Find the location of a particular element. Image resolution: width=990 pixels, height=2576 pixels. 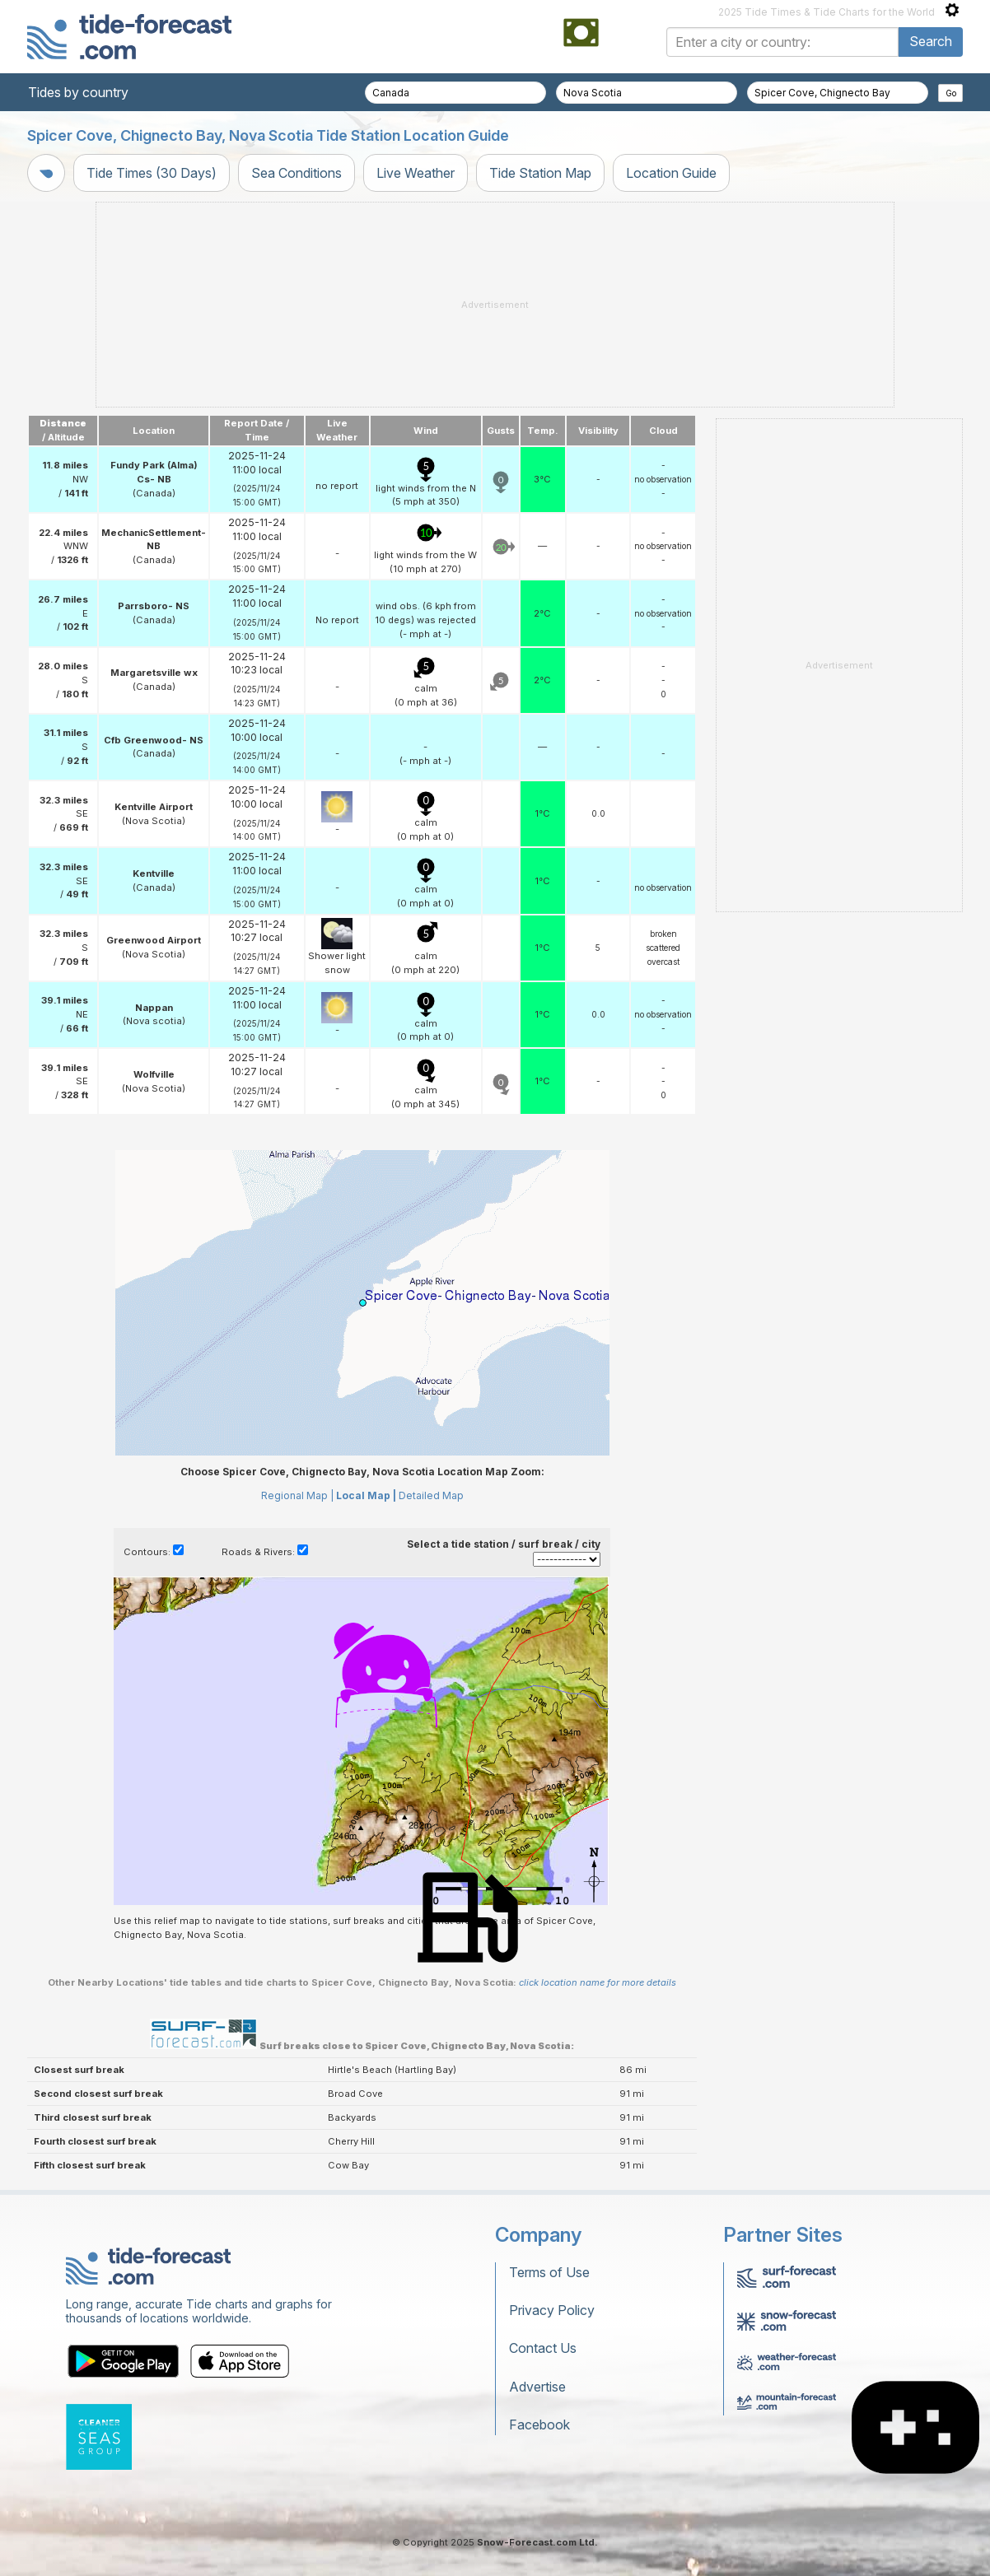

view cash or currency balance is located at coordinates (581, 32).